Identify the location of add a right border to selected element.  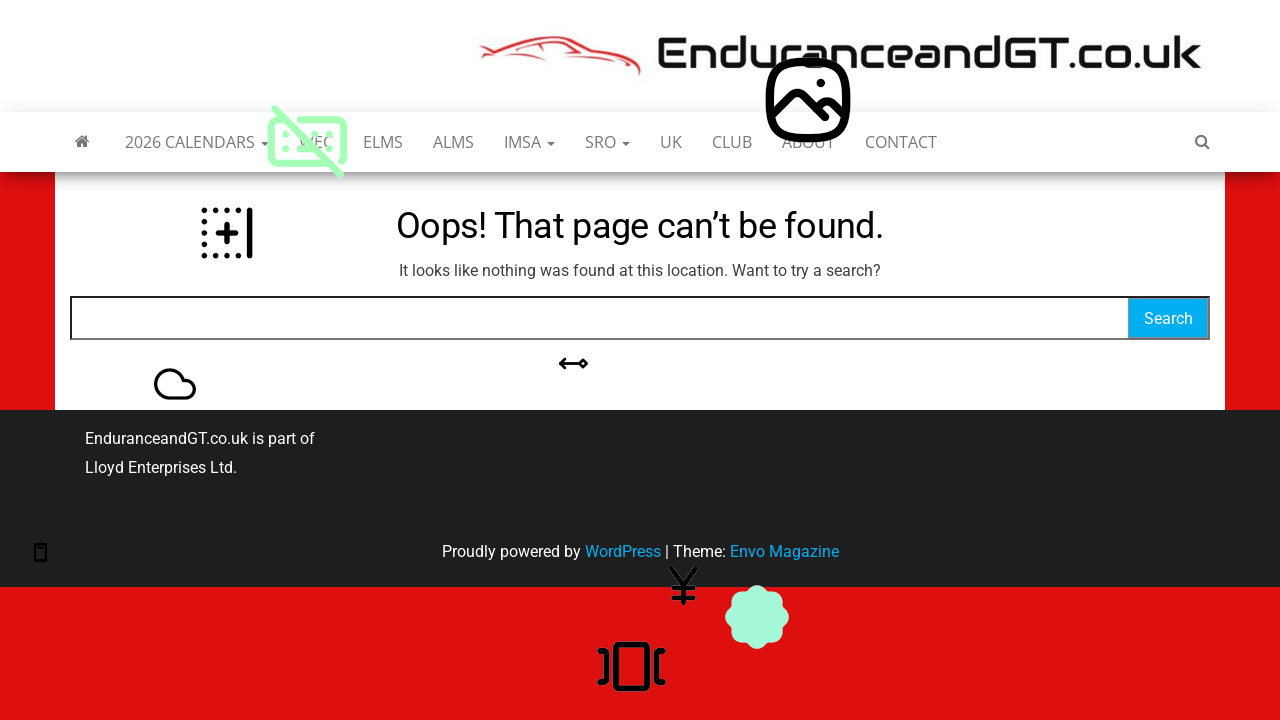
(227, 233).